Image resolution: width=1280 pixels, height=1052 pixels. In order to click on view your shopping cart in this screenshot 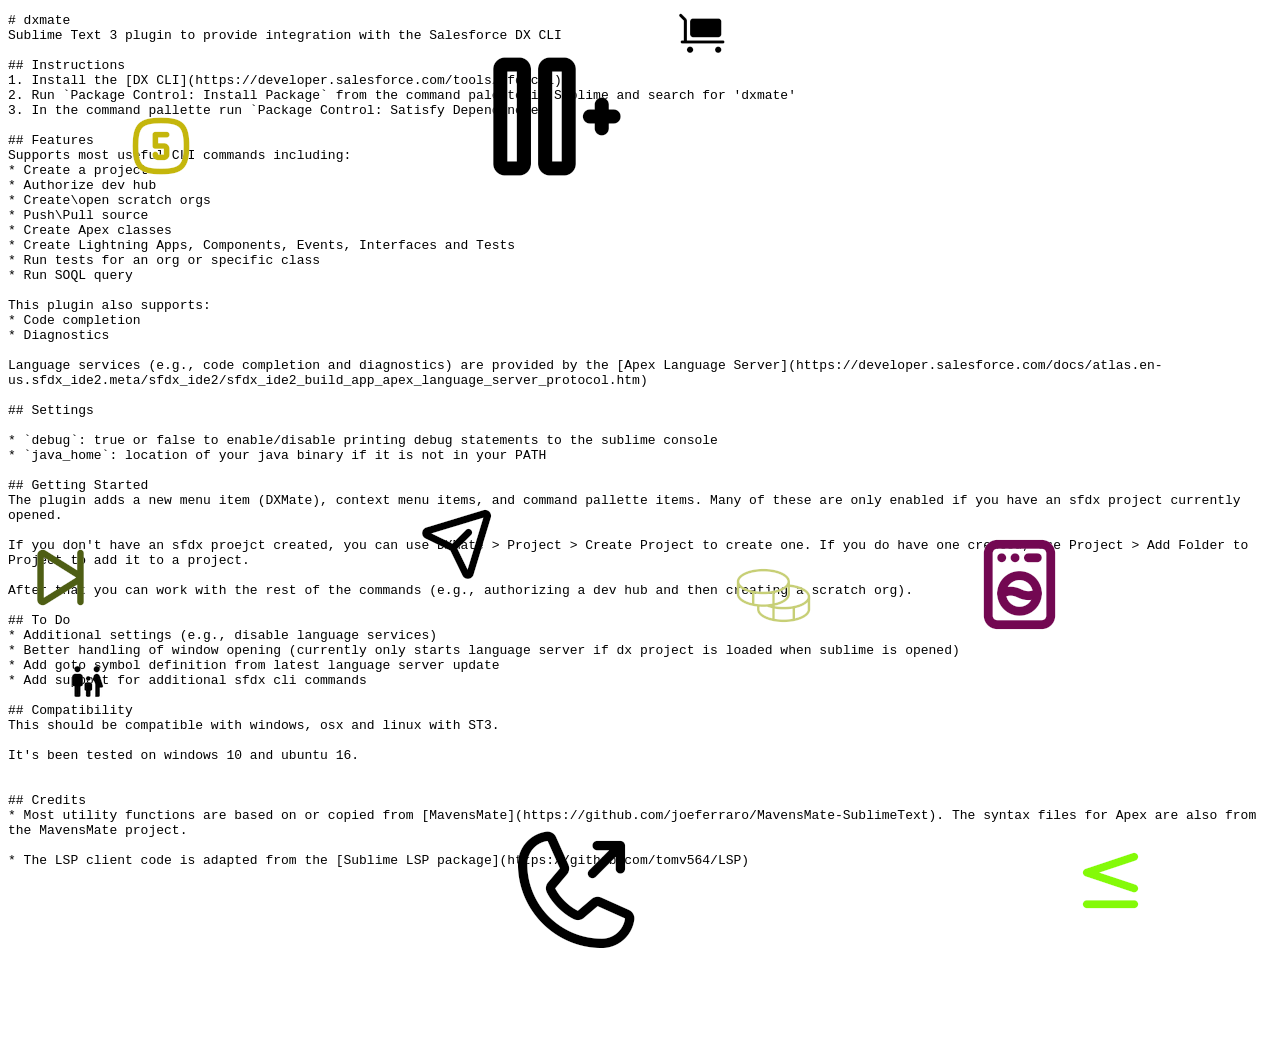, I will do `click(701, 31)`.